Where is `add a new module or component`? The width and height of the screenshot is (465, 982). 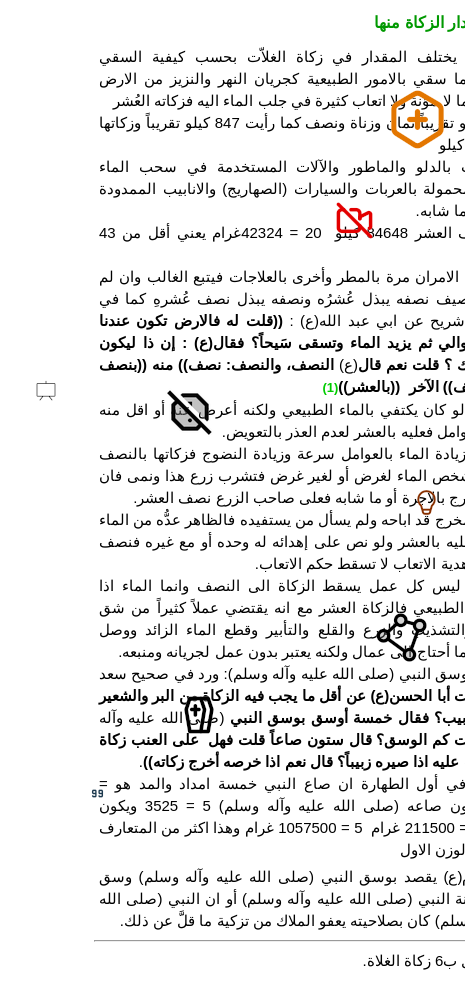 add a new module or component is located at coordinates (417, 119).